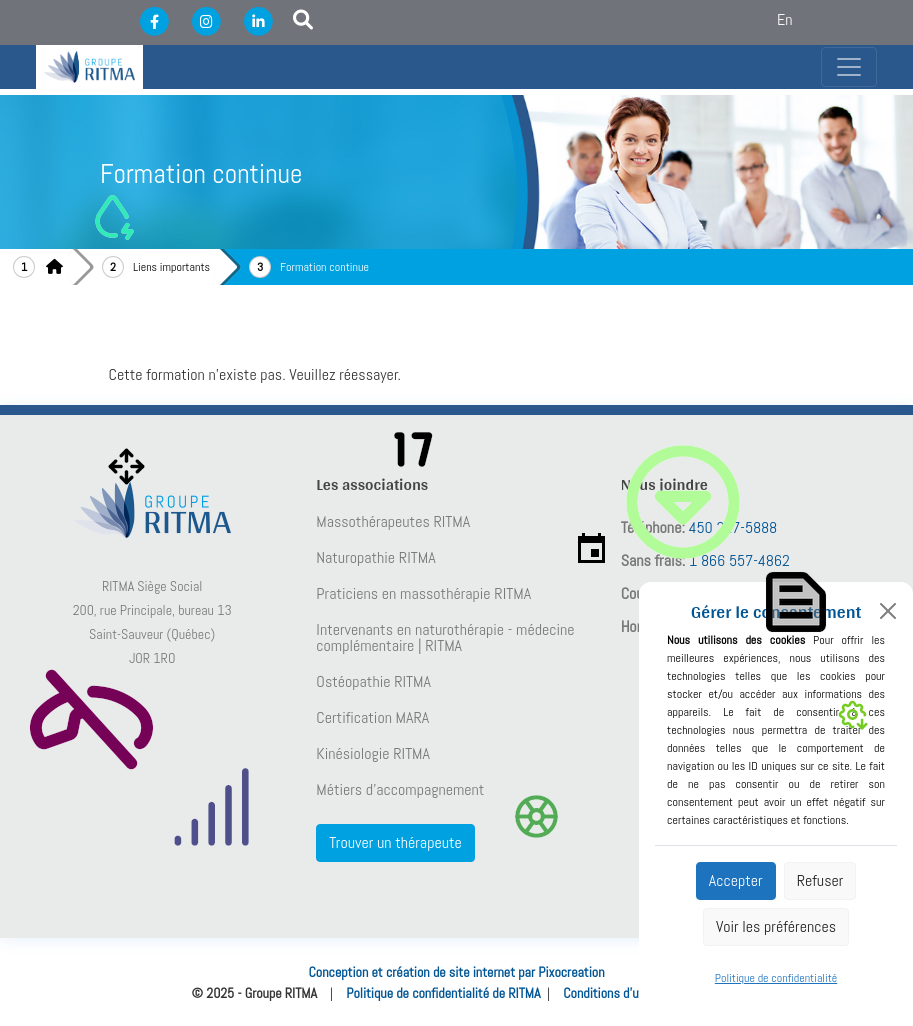  What do you see at coordinates (126, 466) in the screenshot?
I see `move or reposition an element` at bounding box center [126, 466].